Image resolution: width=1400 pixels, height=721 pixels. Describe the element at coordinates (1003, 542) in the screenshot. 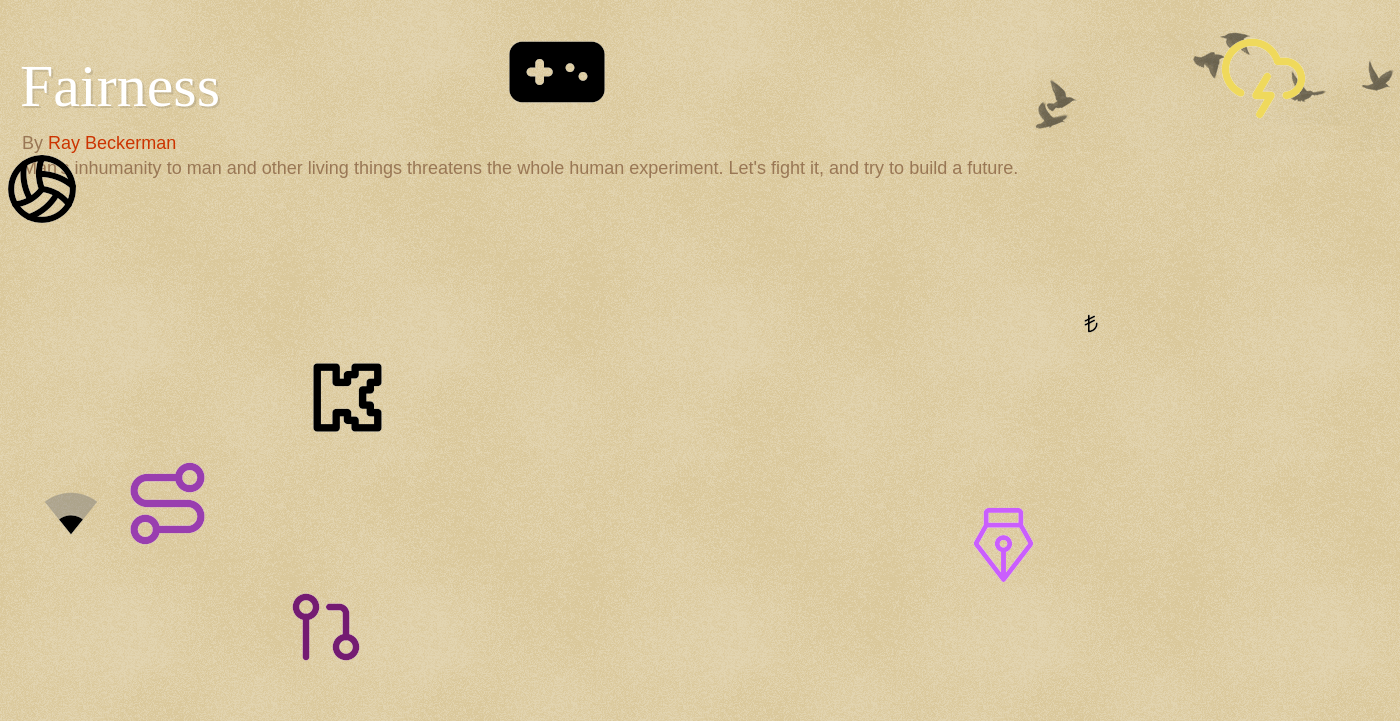

I see `access drawing or illustration tools` at that location.